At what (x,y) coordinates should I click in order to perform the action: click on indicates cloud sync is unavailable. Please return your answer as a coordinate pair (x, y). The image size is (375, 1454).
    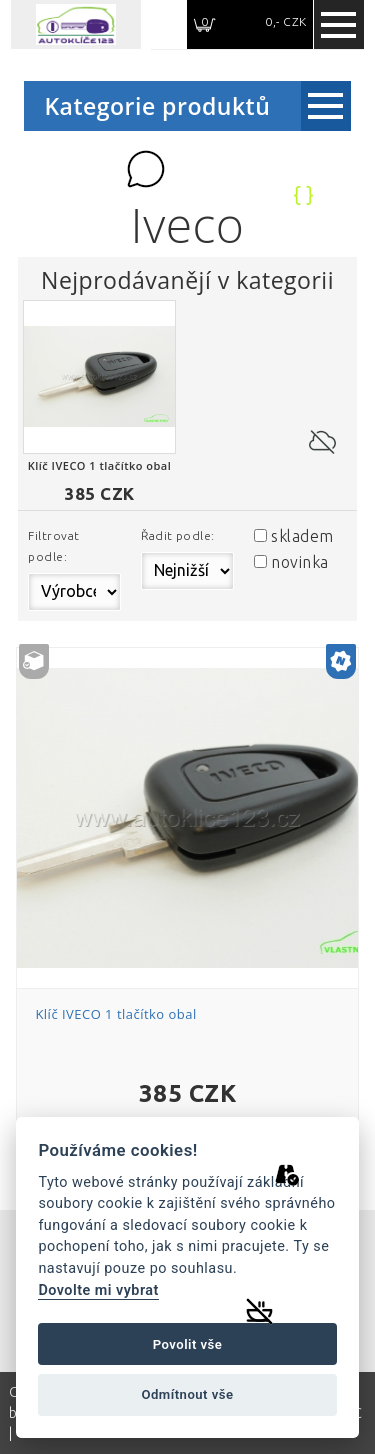
    Looking at the image, I should click on (322, 441).